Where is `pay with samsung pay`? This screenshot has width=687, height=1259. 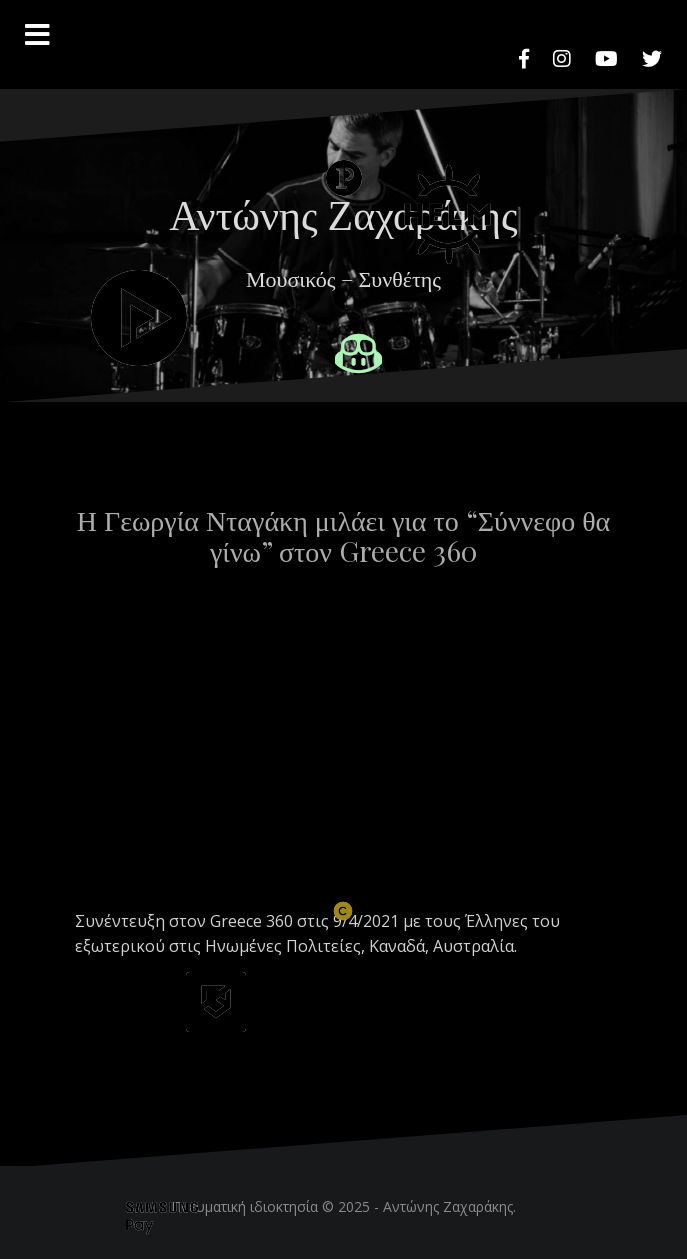 pay with samsung pay is located at coordinates (162, 1218).